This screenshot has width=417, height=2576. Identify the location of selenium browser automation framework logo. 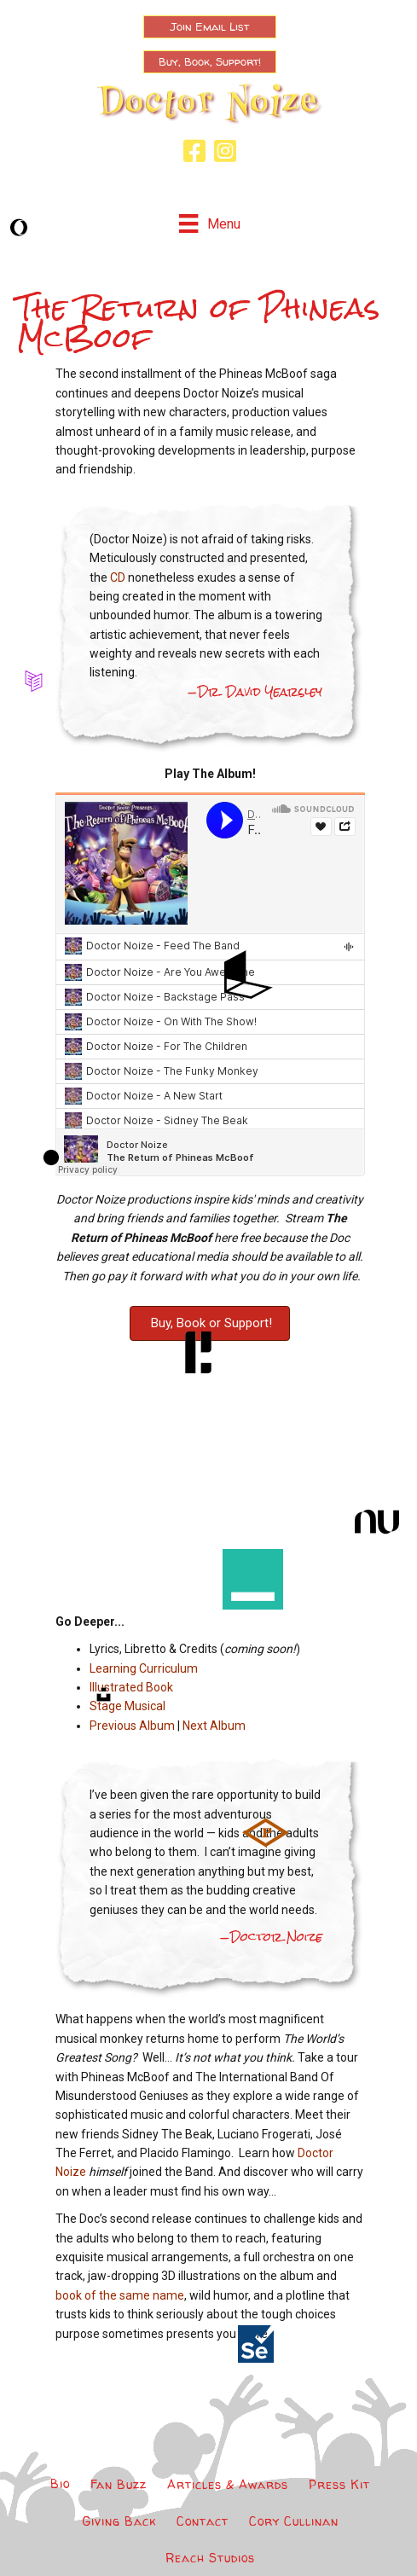
(256, 2344).